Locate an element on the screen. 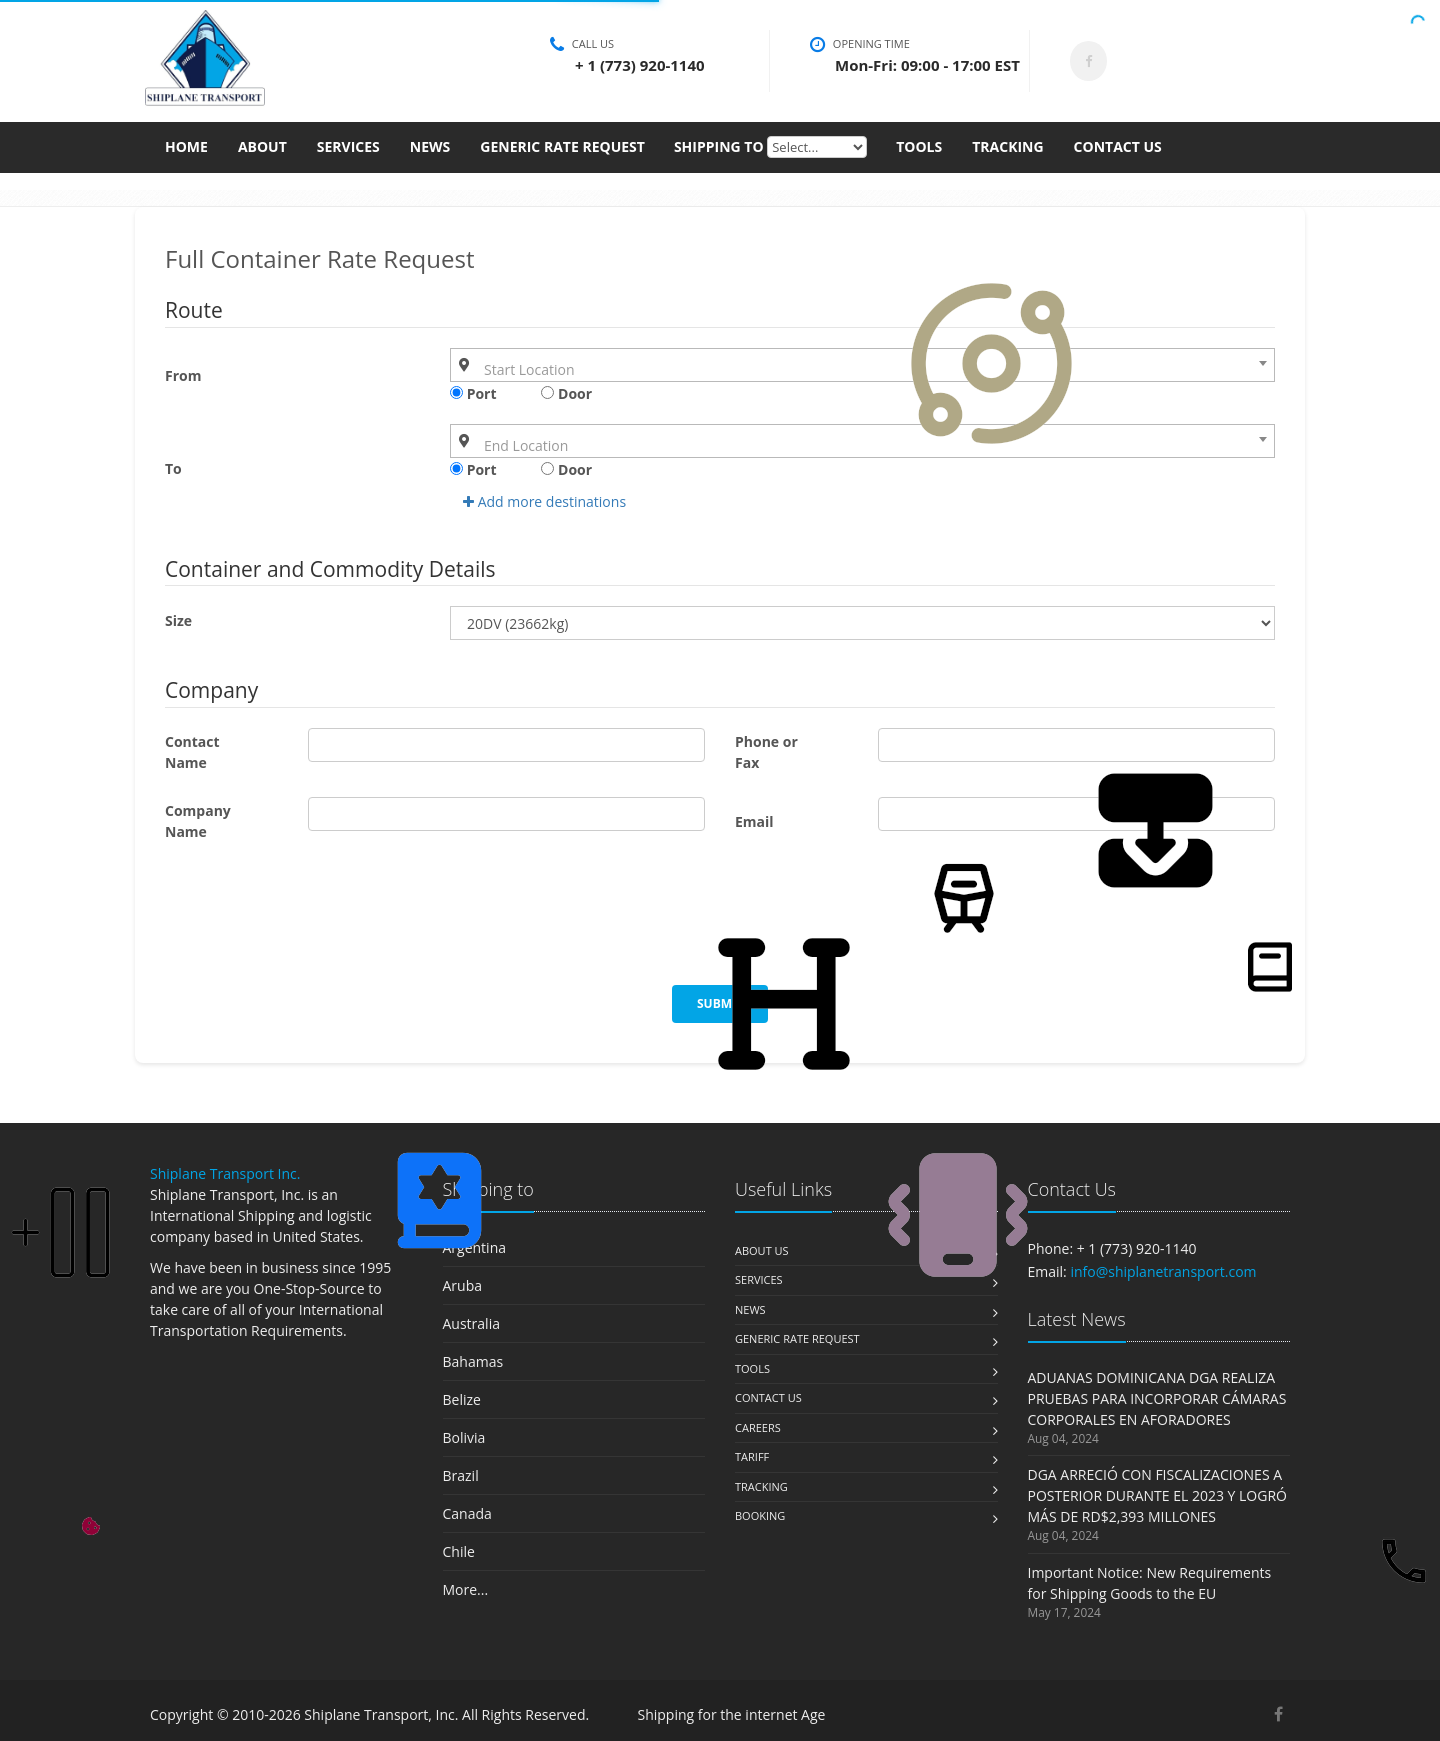 The height and width of the screenshot is (1741, 1440). access Jewish religious texts or scriptures is located at coordinates (439, 1200).